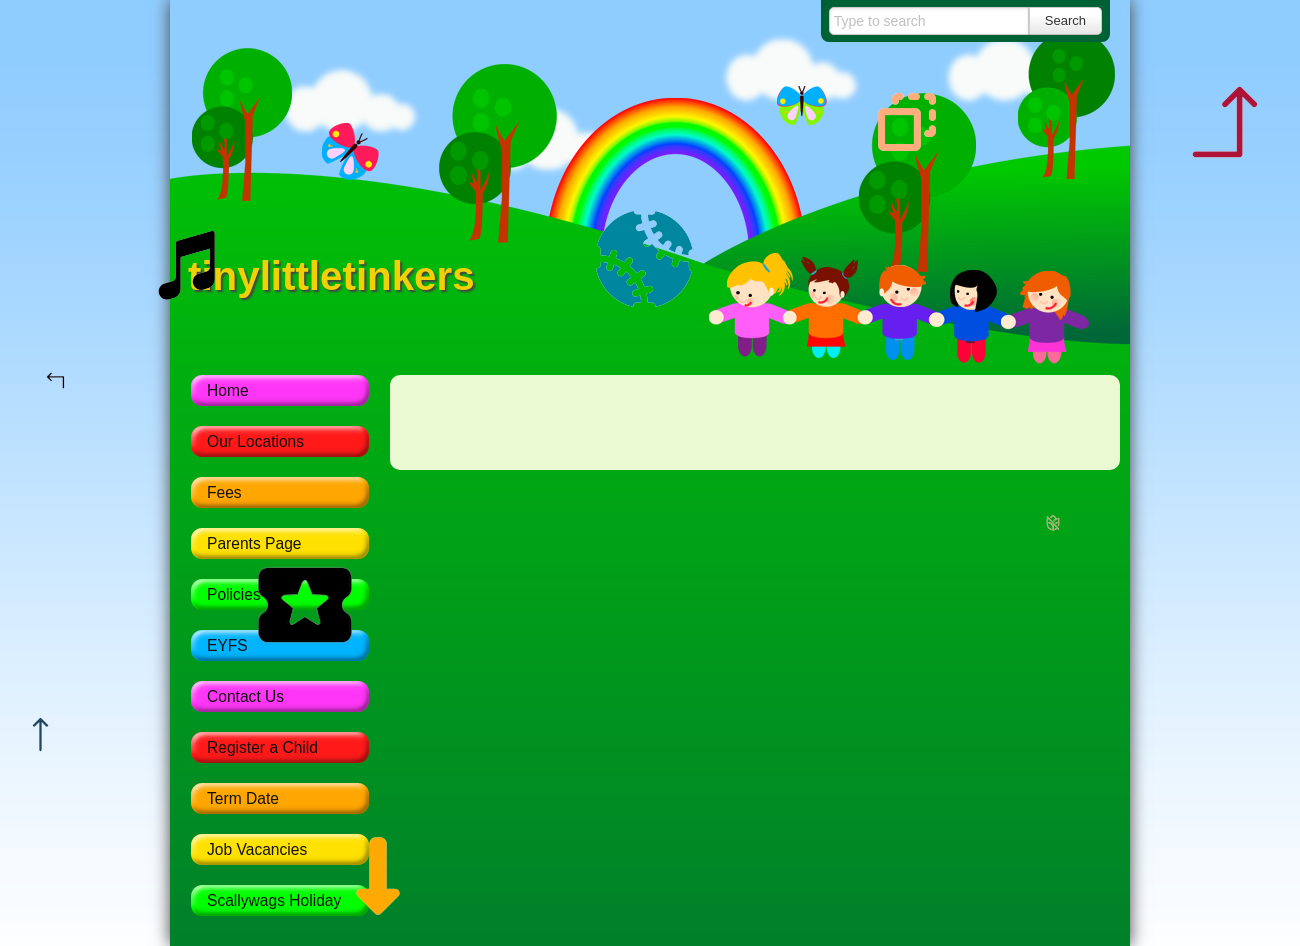  What do you see at coordinates (378, 876) in the screenshot?
I see `scroll down to see more content` at bounding box center [378, 876].